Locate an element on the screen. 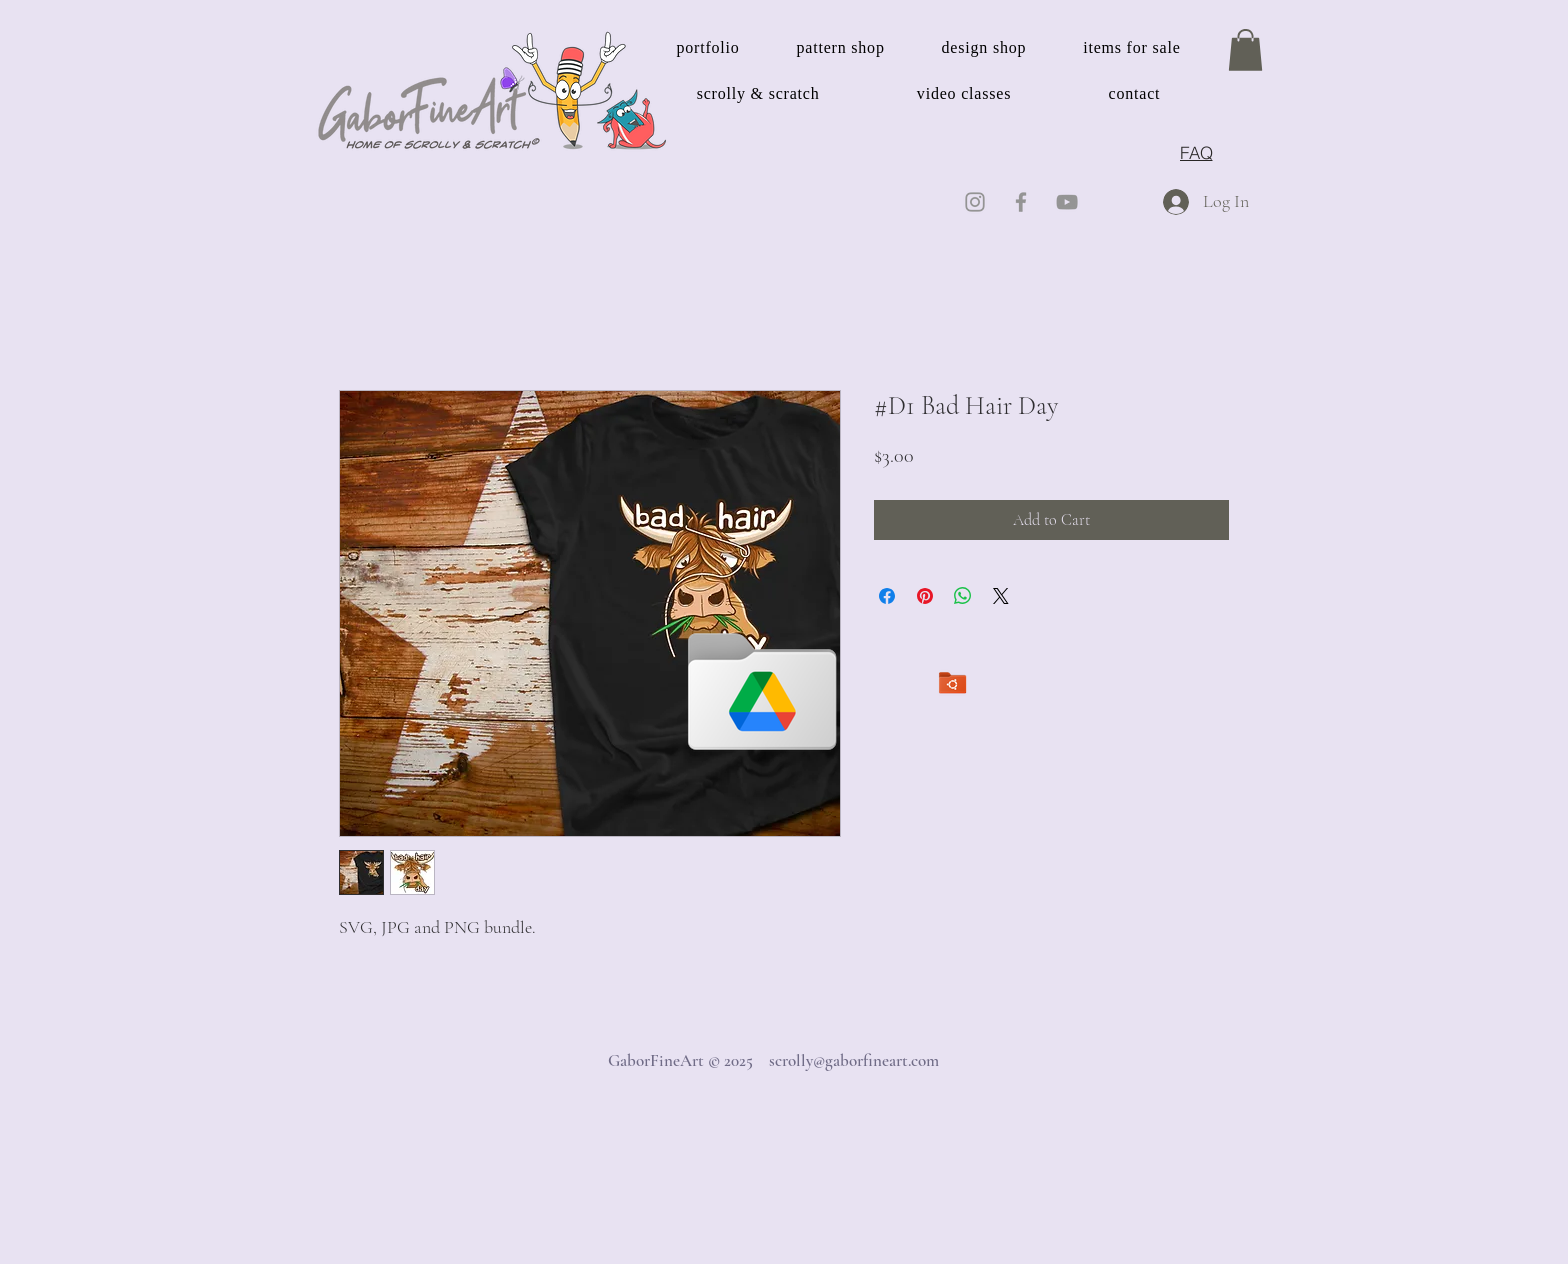 This screenshot has height=1264, width=1568. open google drive folder is located at coordinates (761, 695).